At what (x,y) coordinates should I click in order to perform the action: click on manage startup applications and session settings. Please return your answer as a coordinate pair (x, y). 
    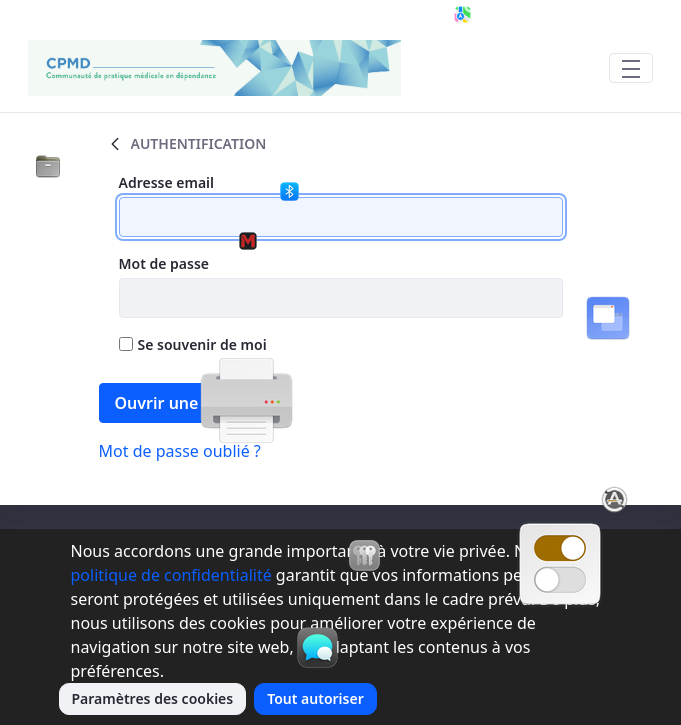
    Looking at the image, I should click on (608, 318).